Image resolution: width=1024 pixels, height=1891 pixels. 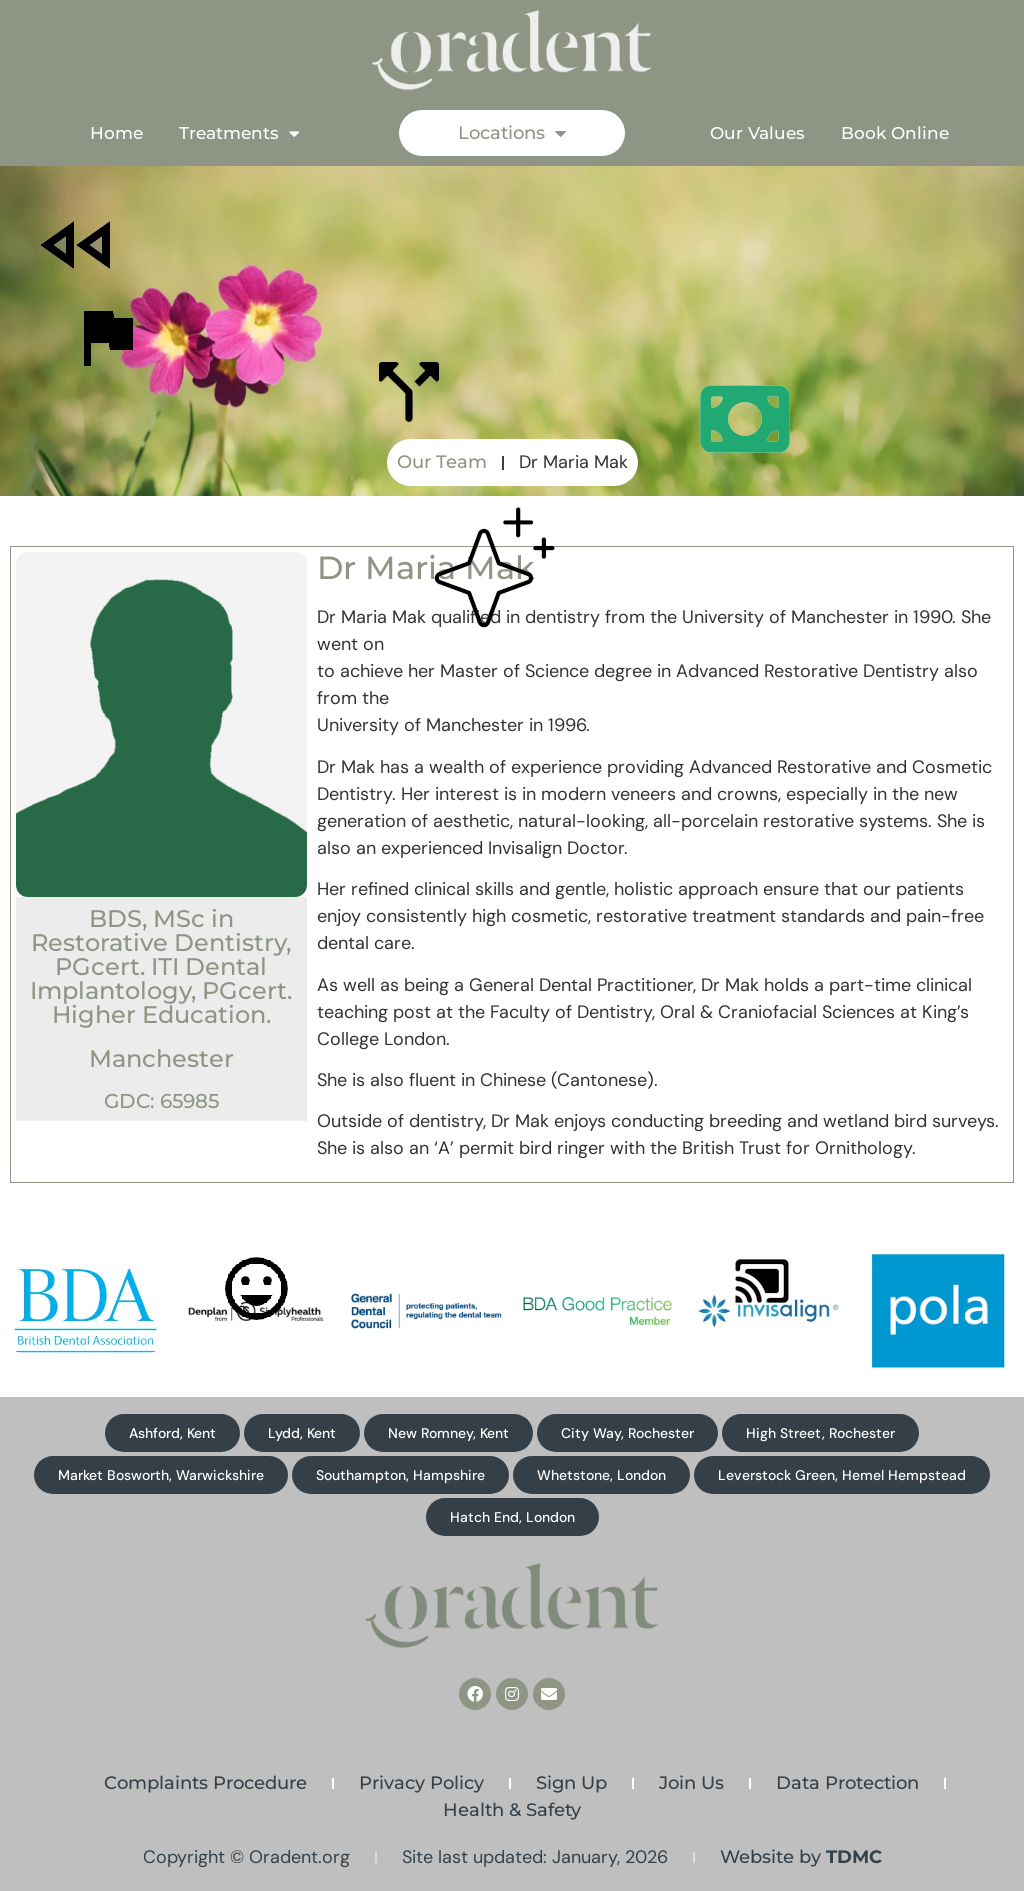 I want to click on flag or mark an item for follow-up, so click(x=107, y=337).